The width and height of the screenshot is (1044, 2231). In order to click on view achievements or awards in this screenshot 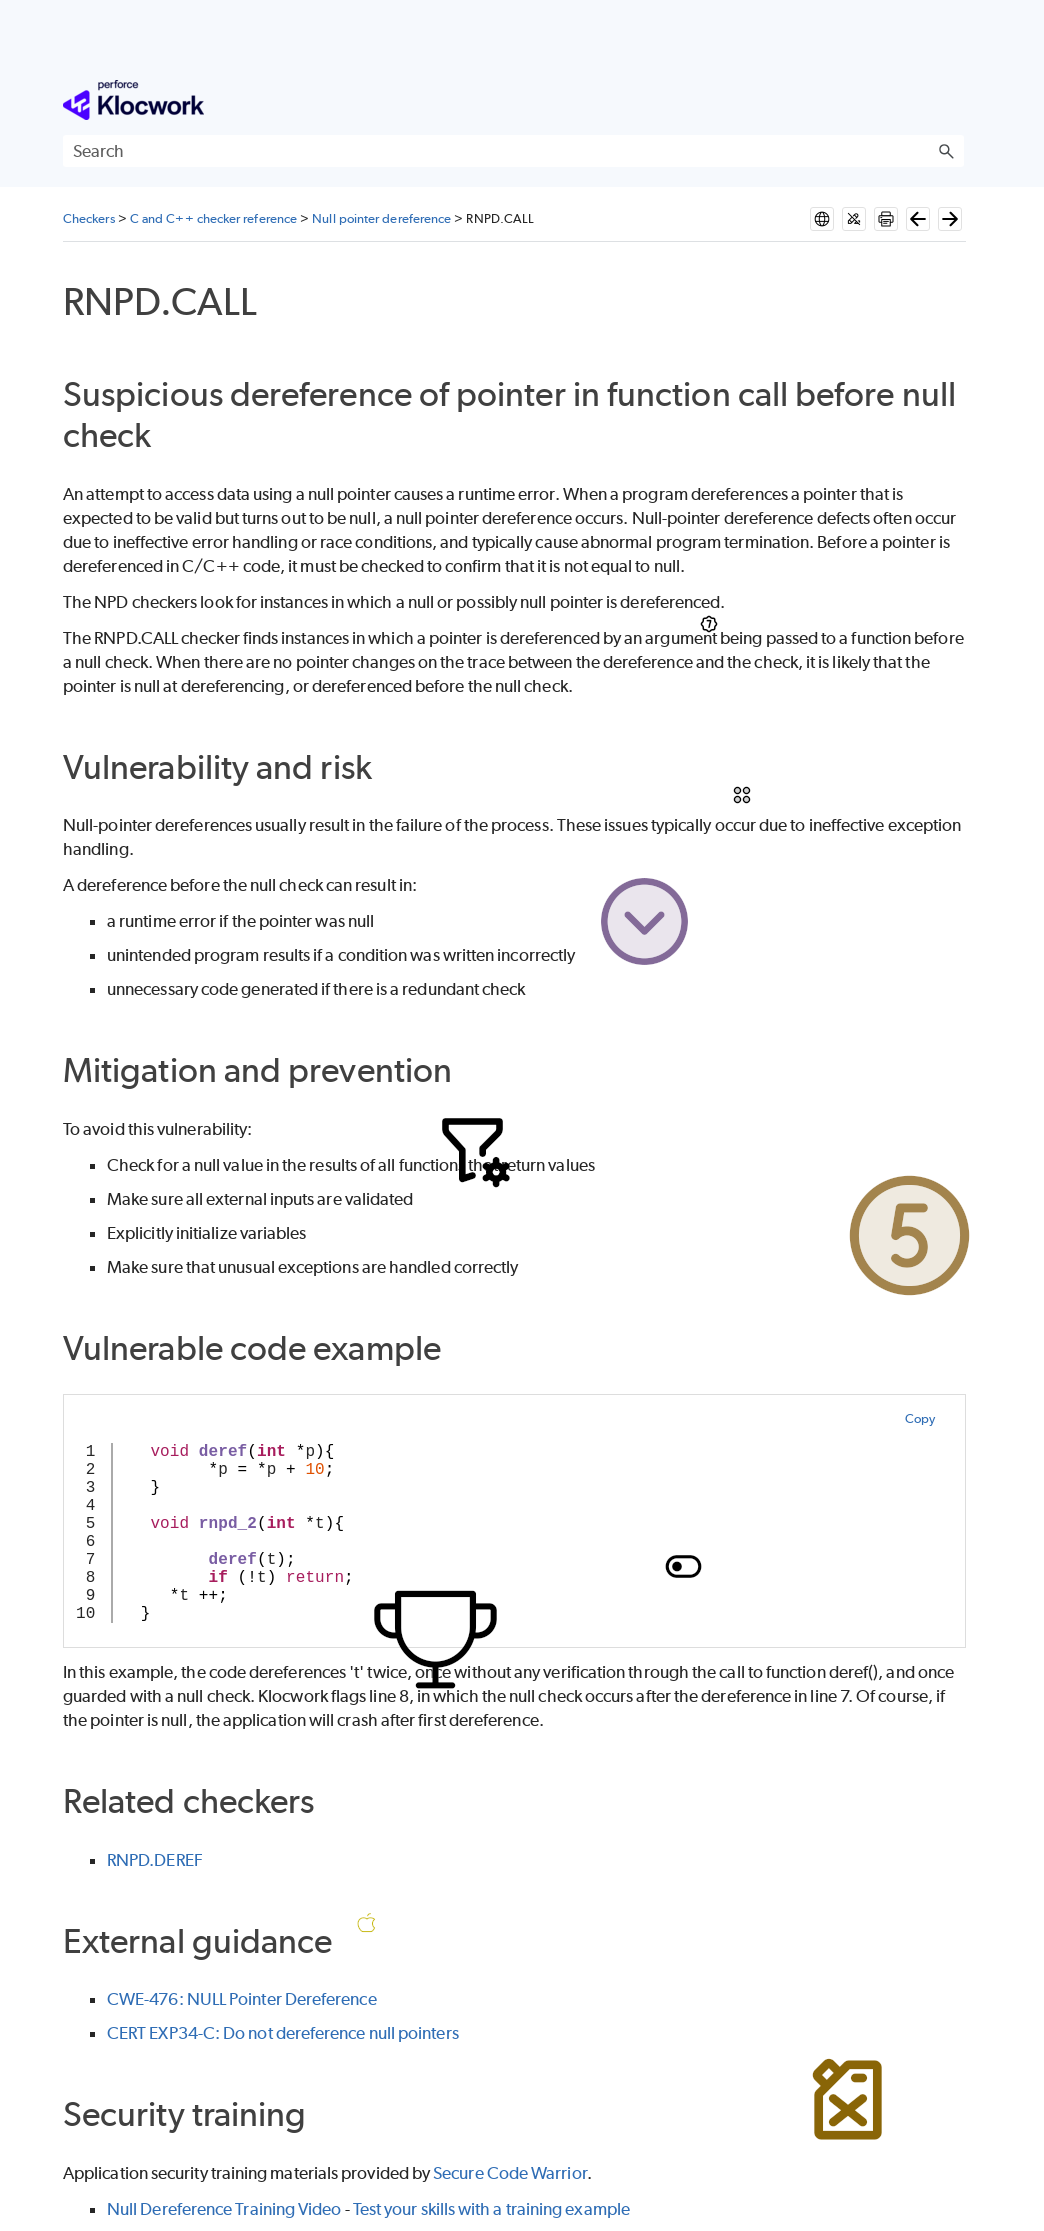, I will do `click(435, 1635)`.